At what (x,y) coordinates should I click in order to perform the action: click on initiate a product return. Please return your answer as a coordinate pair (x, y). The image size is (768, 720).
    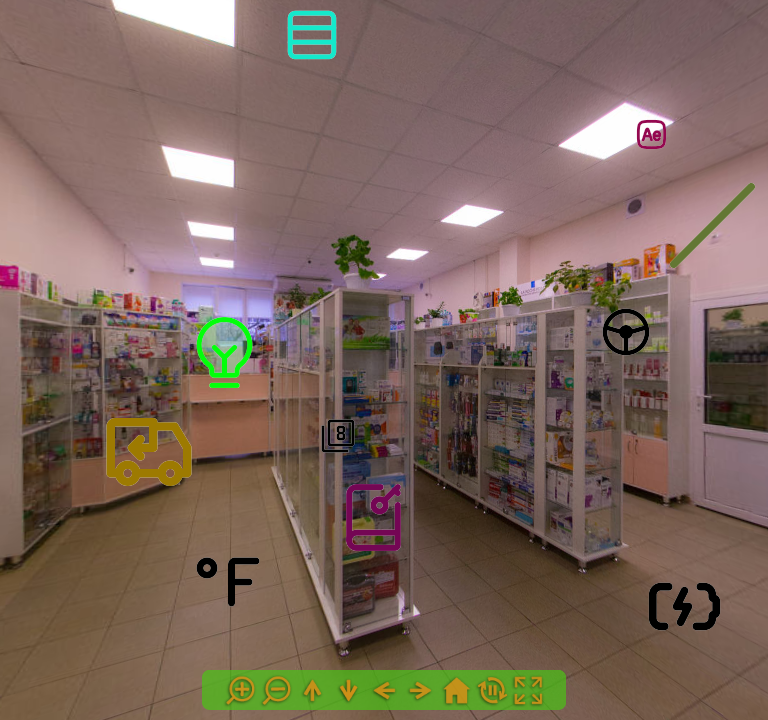
    Looking at the image, I should click on (149, 452).